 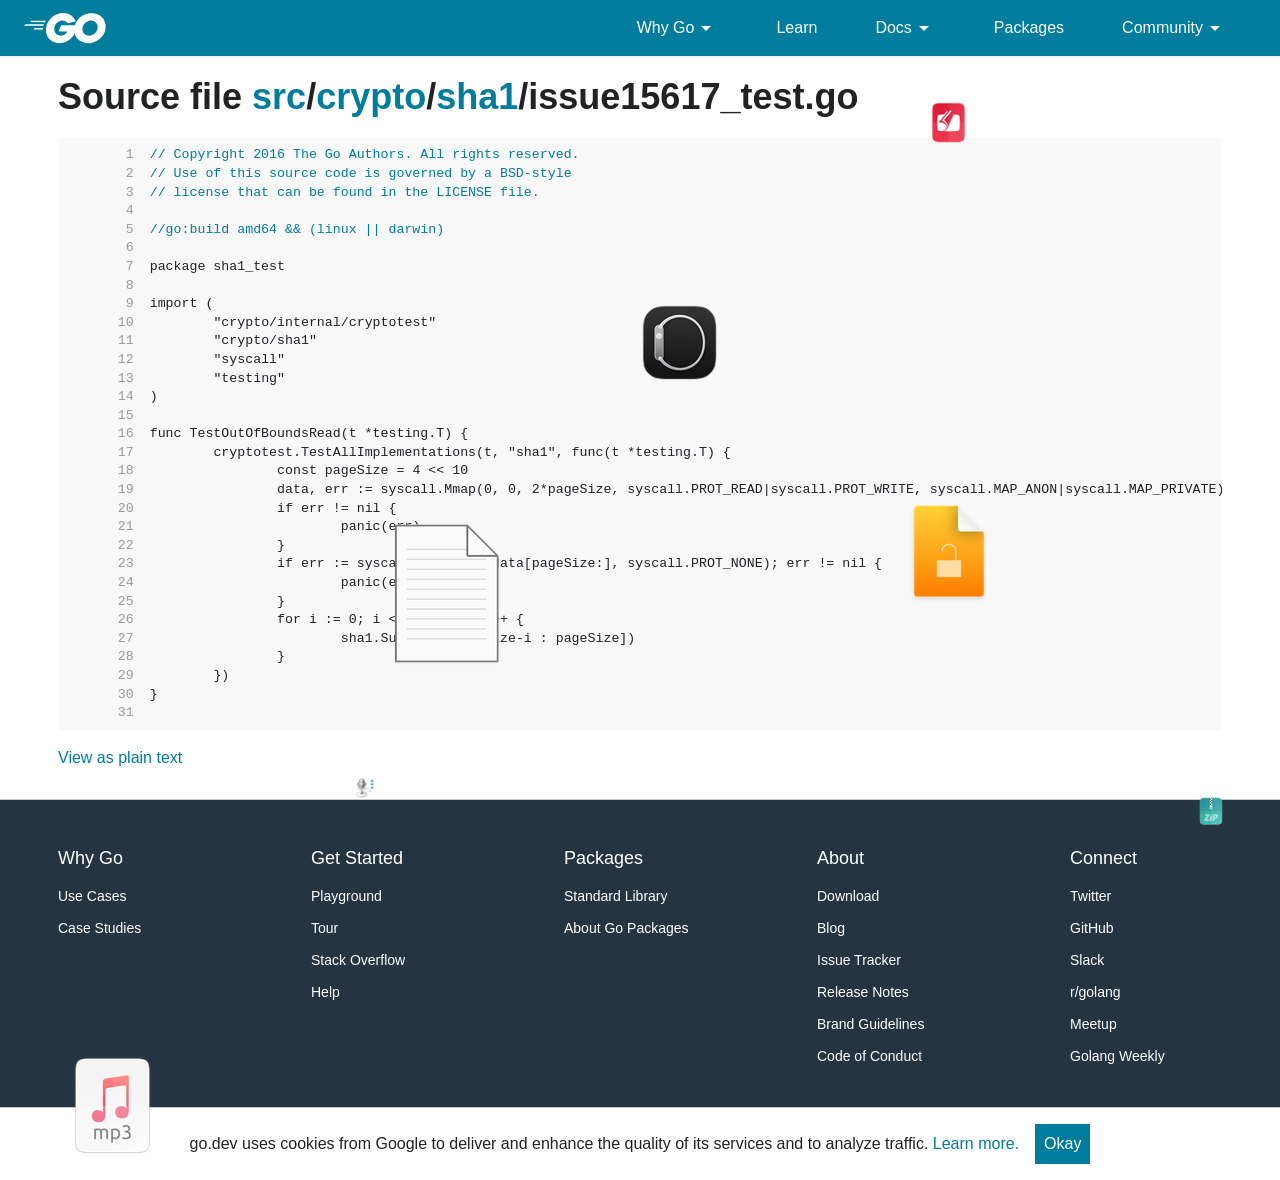 What do you see at coordinates (365, 788) in the screenshot?
I see `microphone input level is high` at bounding box center [365, 788].